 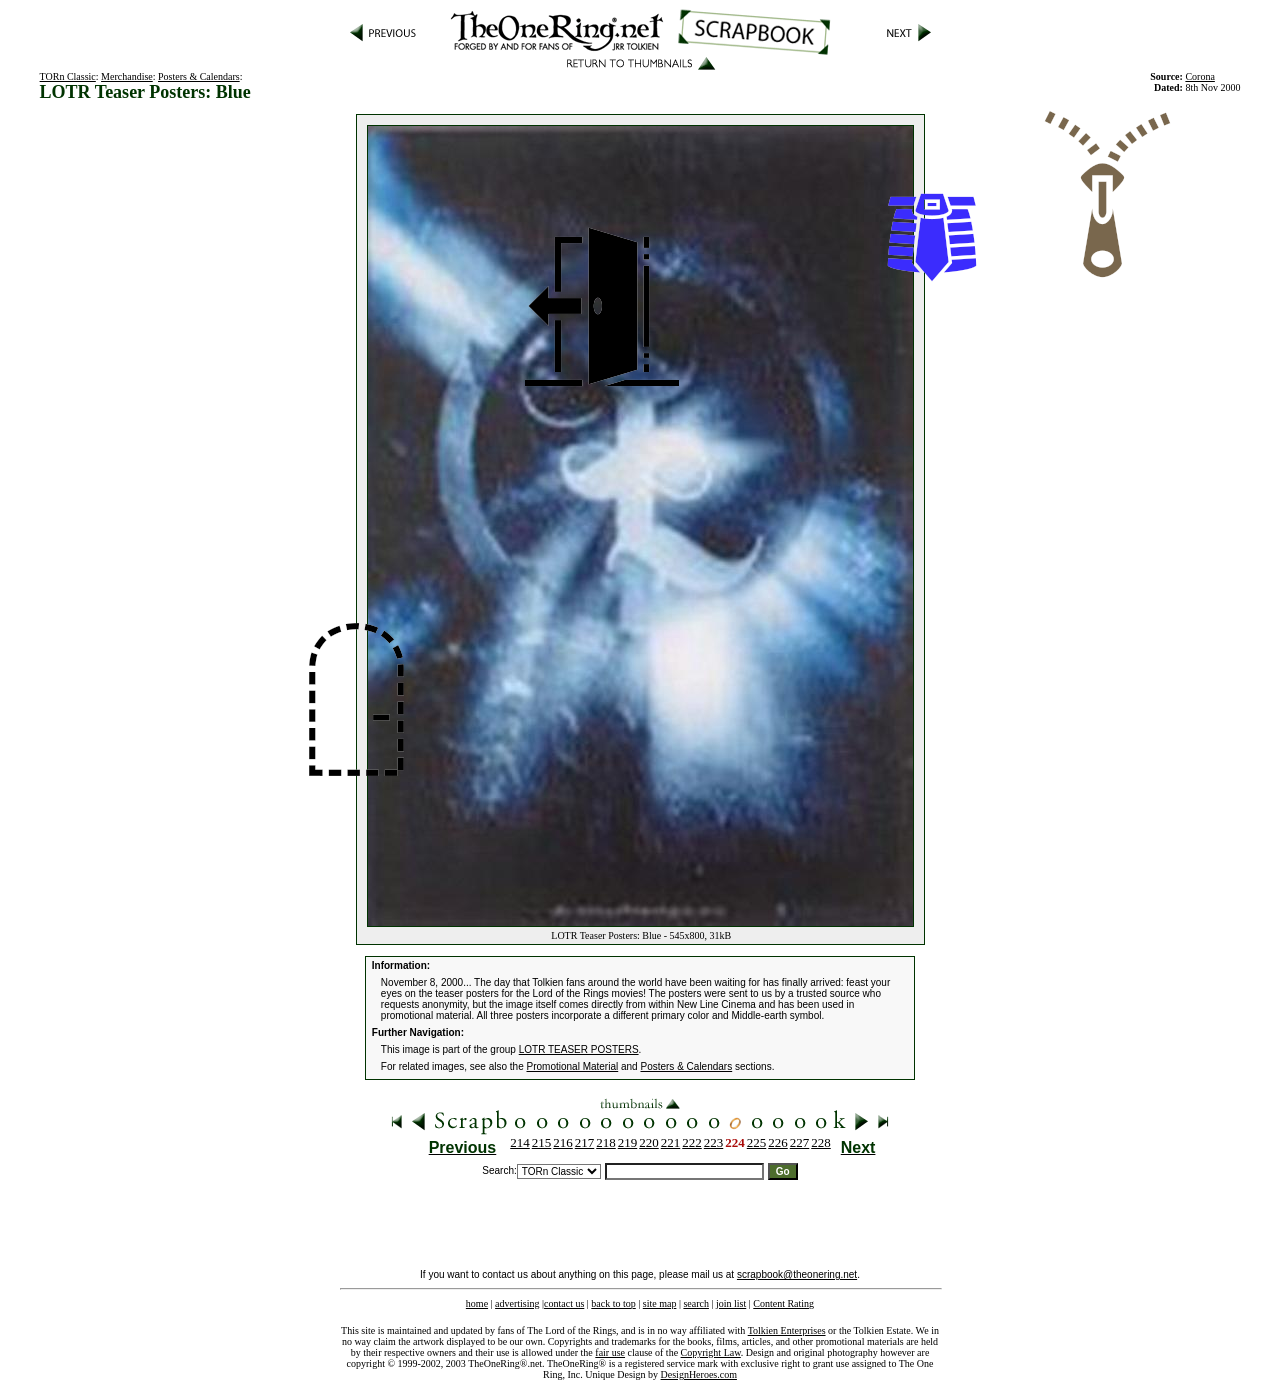 I want to click on compress or zip files together, so click(x=1102, y=195).